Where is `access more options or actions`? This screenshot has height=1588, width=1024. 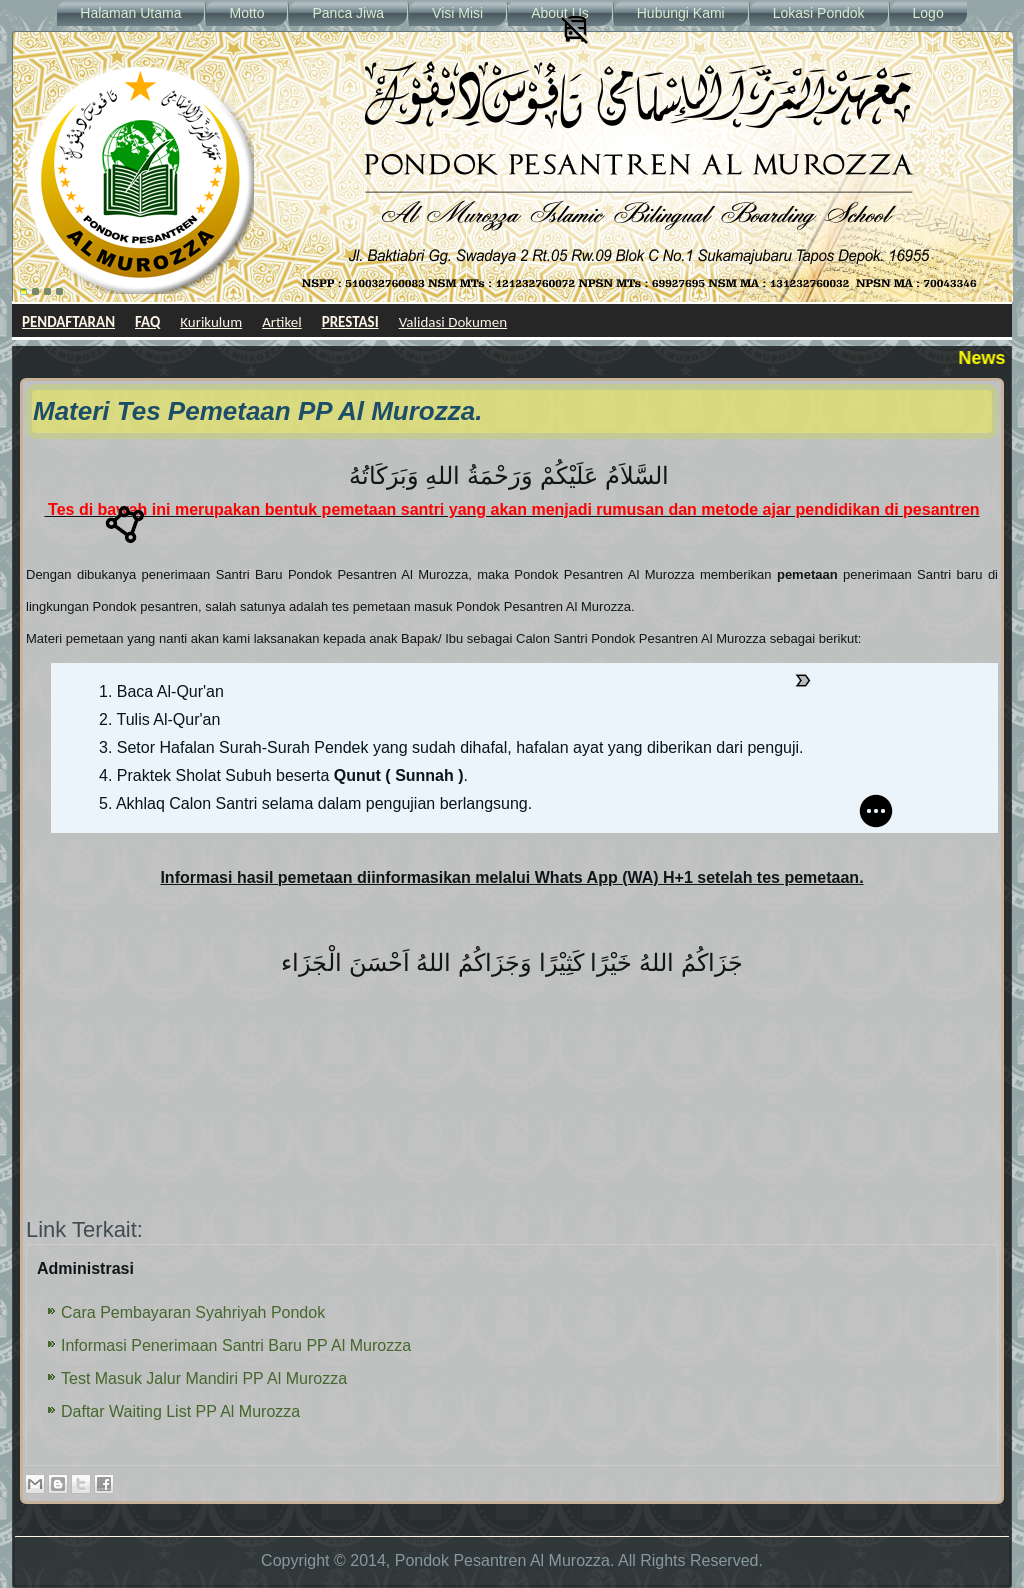 access more options or actions is located at coordinates (876, 811).